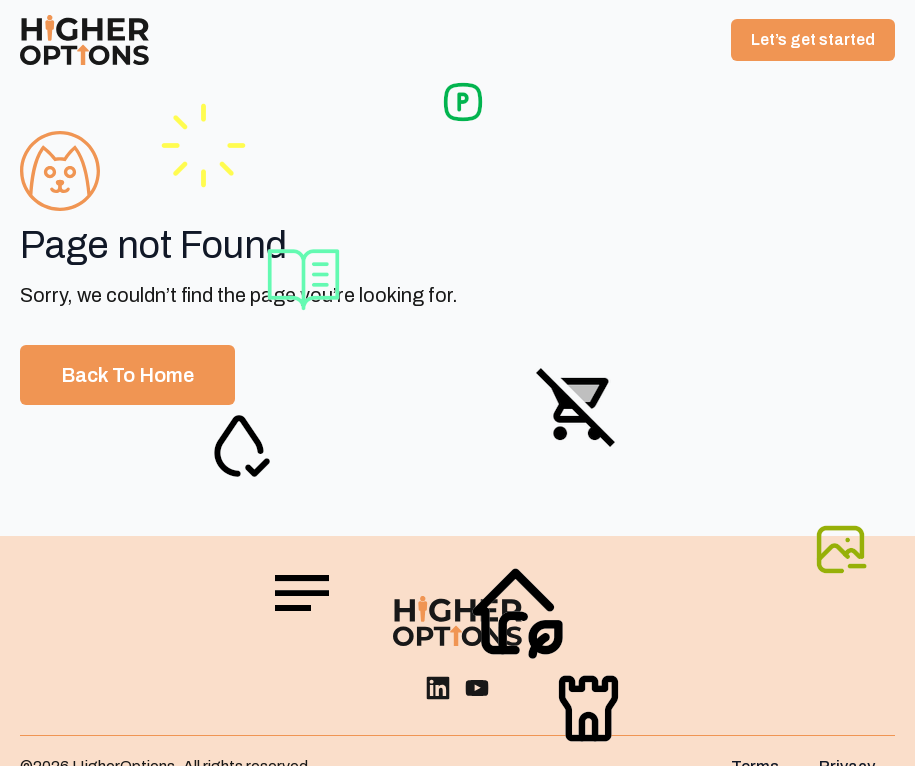  I want to click on remove item from shopping cart, so click(577, 405).